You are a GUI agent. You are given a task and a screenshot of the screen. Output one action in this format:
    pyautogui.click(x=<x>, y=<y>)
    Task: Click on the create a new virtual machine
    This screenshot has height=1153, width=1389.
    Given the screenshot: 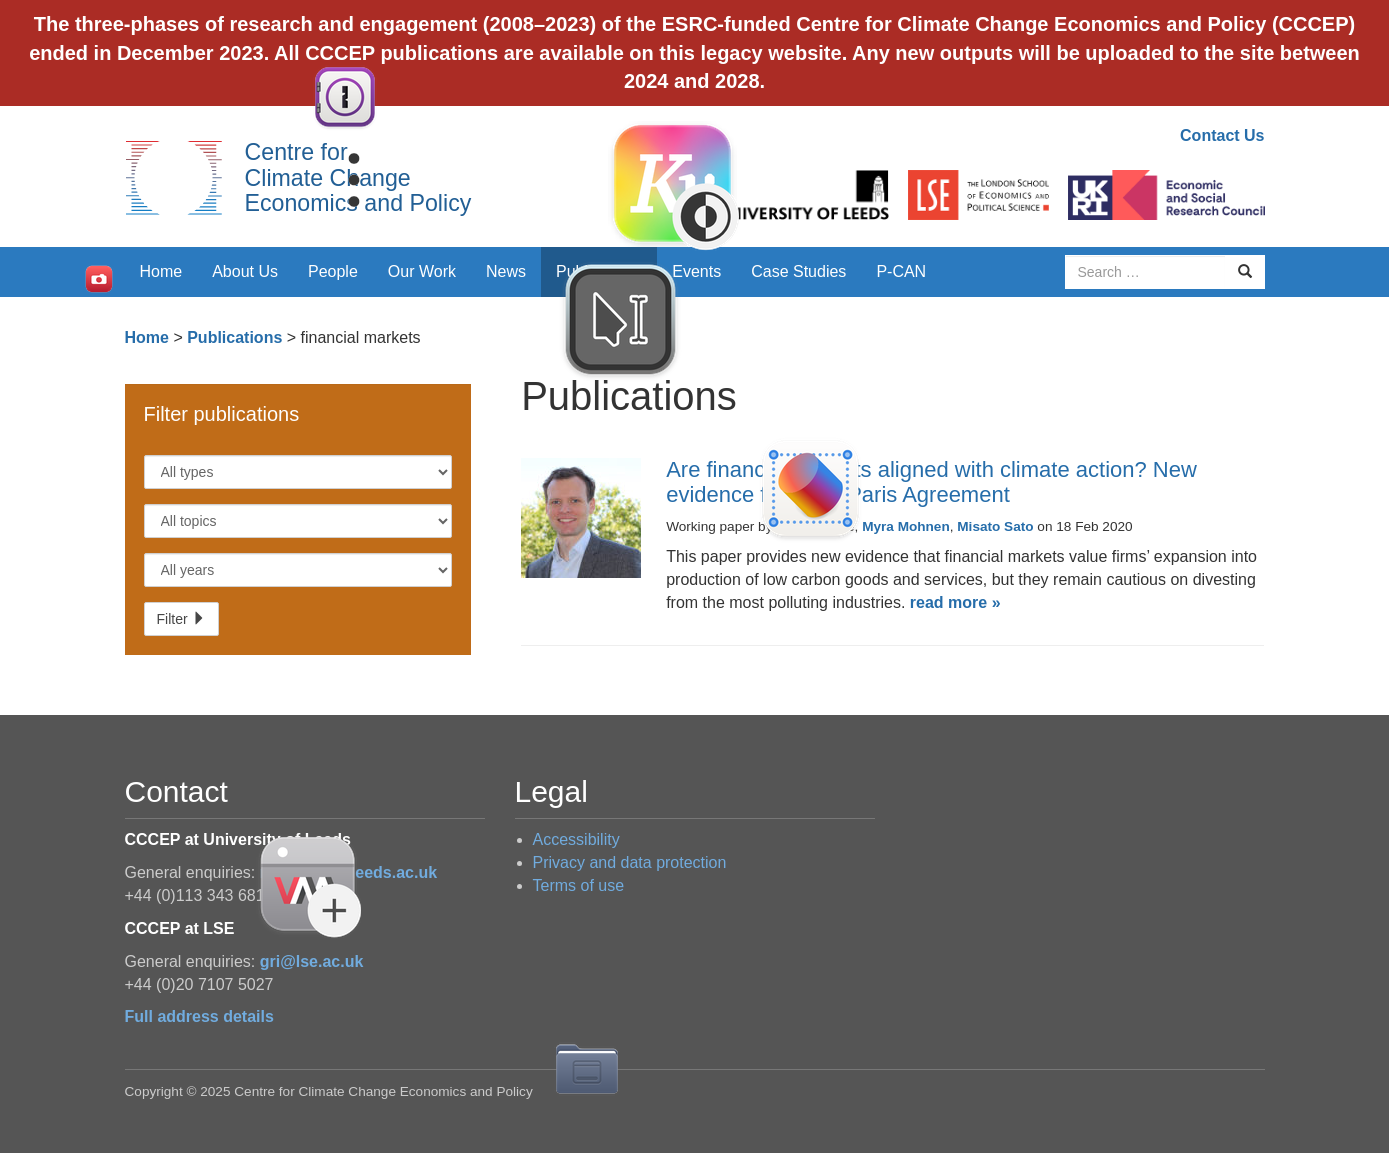 What is the action you would take?
    pyautogui.click(x=308, y=885)
    